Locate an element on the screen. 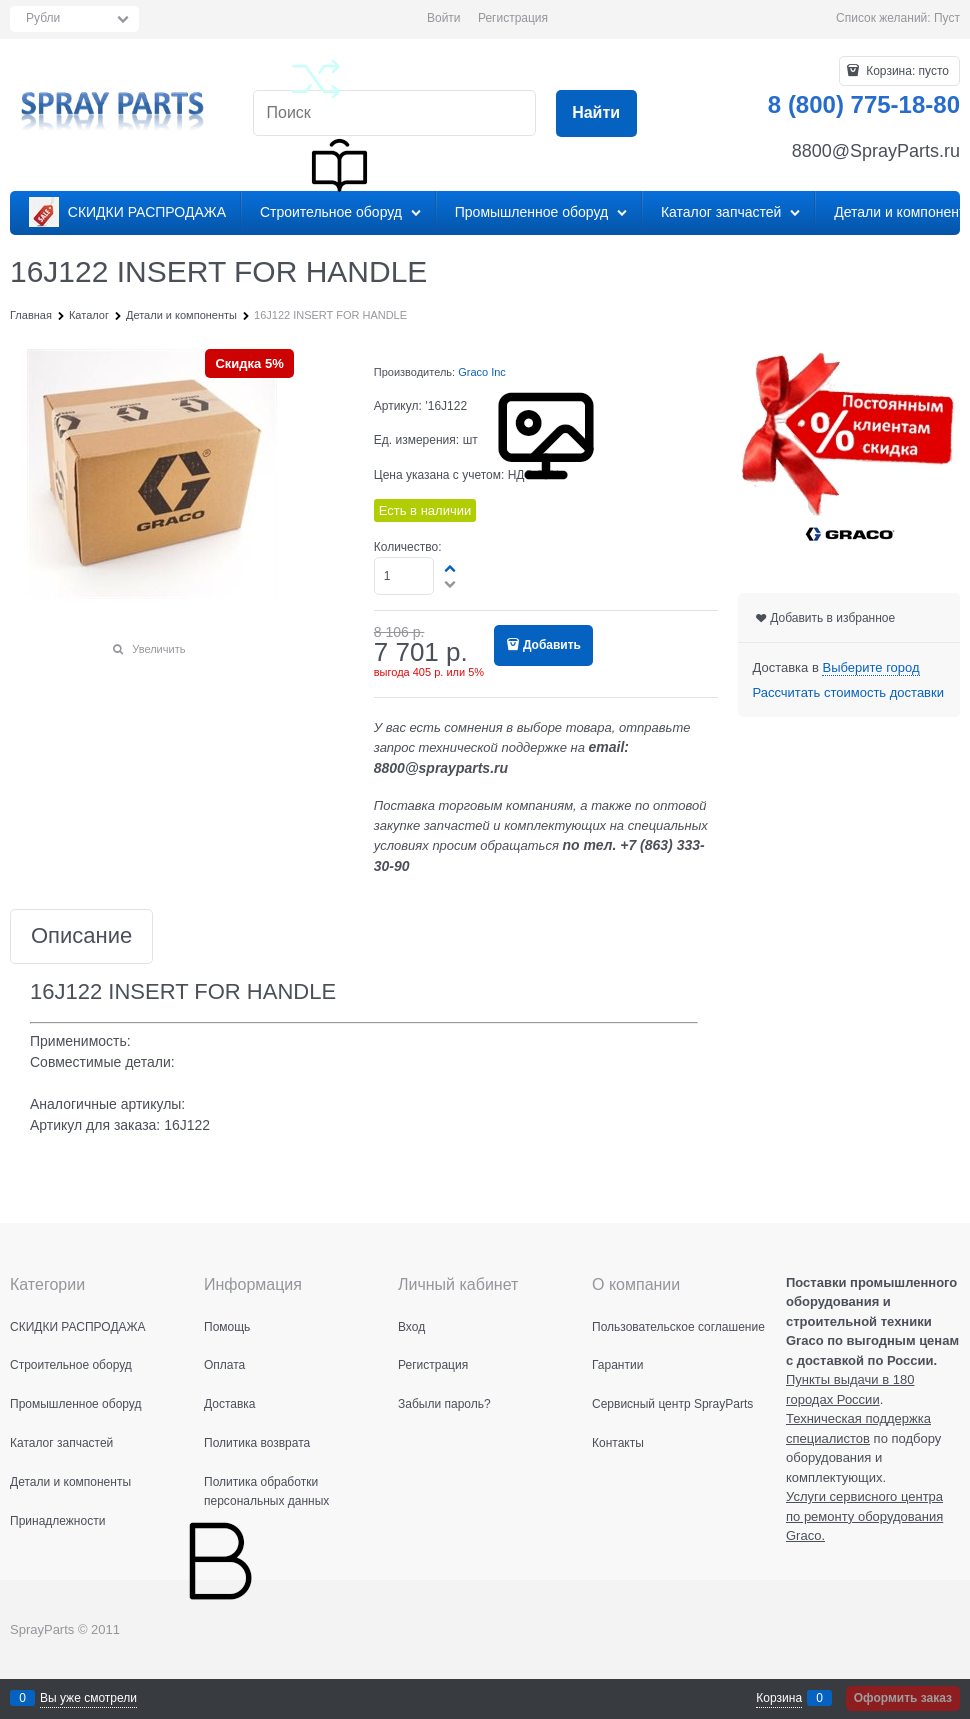 Image resolution: width=970 pixels, height=1719 pixels. apply bold formatting to selected text is located at coordinates (215, 1563).